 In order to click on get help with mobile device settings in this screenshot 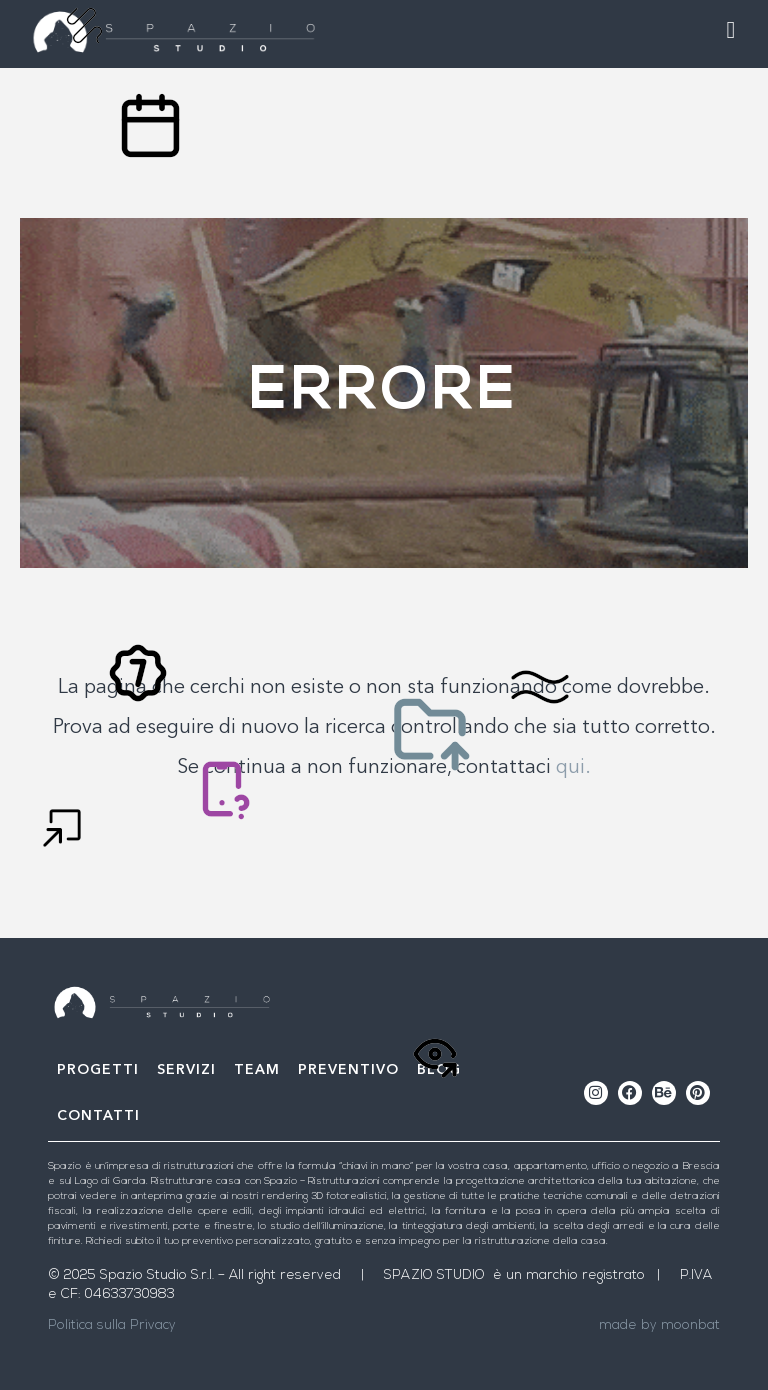, I will do `click(222, 789)`.